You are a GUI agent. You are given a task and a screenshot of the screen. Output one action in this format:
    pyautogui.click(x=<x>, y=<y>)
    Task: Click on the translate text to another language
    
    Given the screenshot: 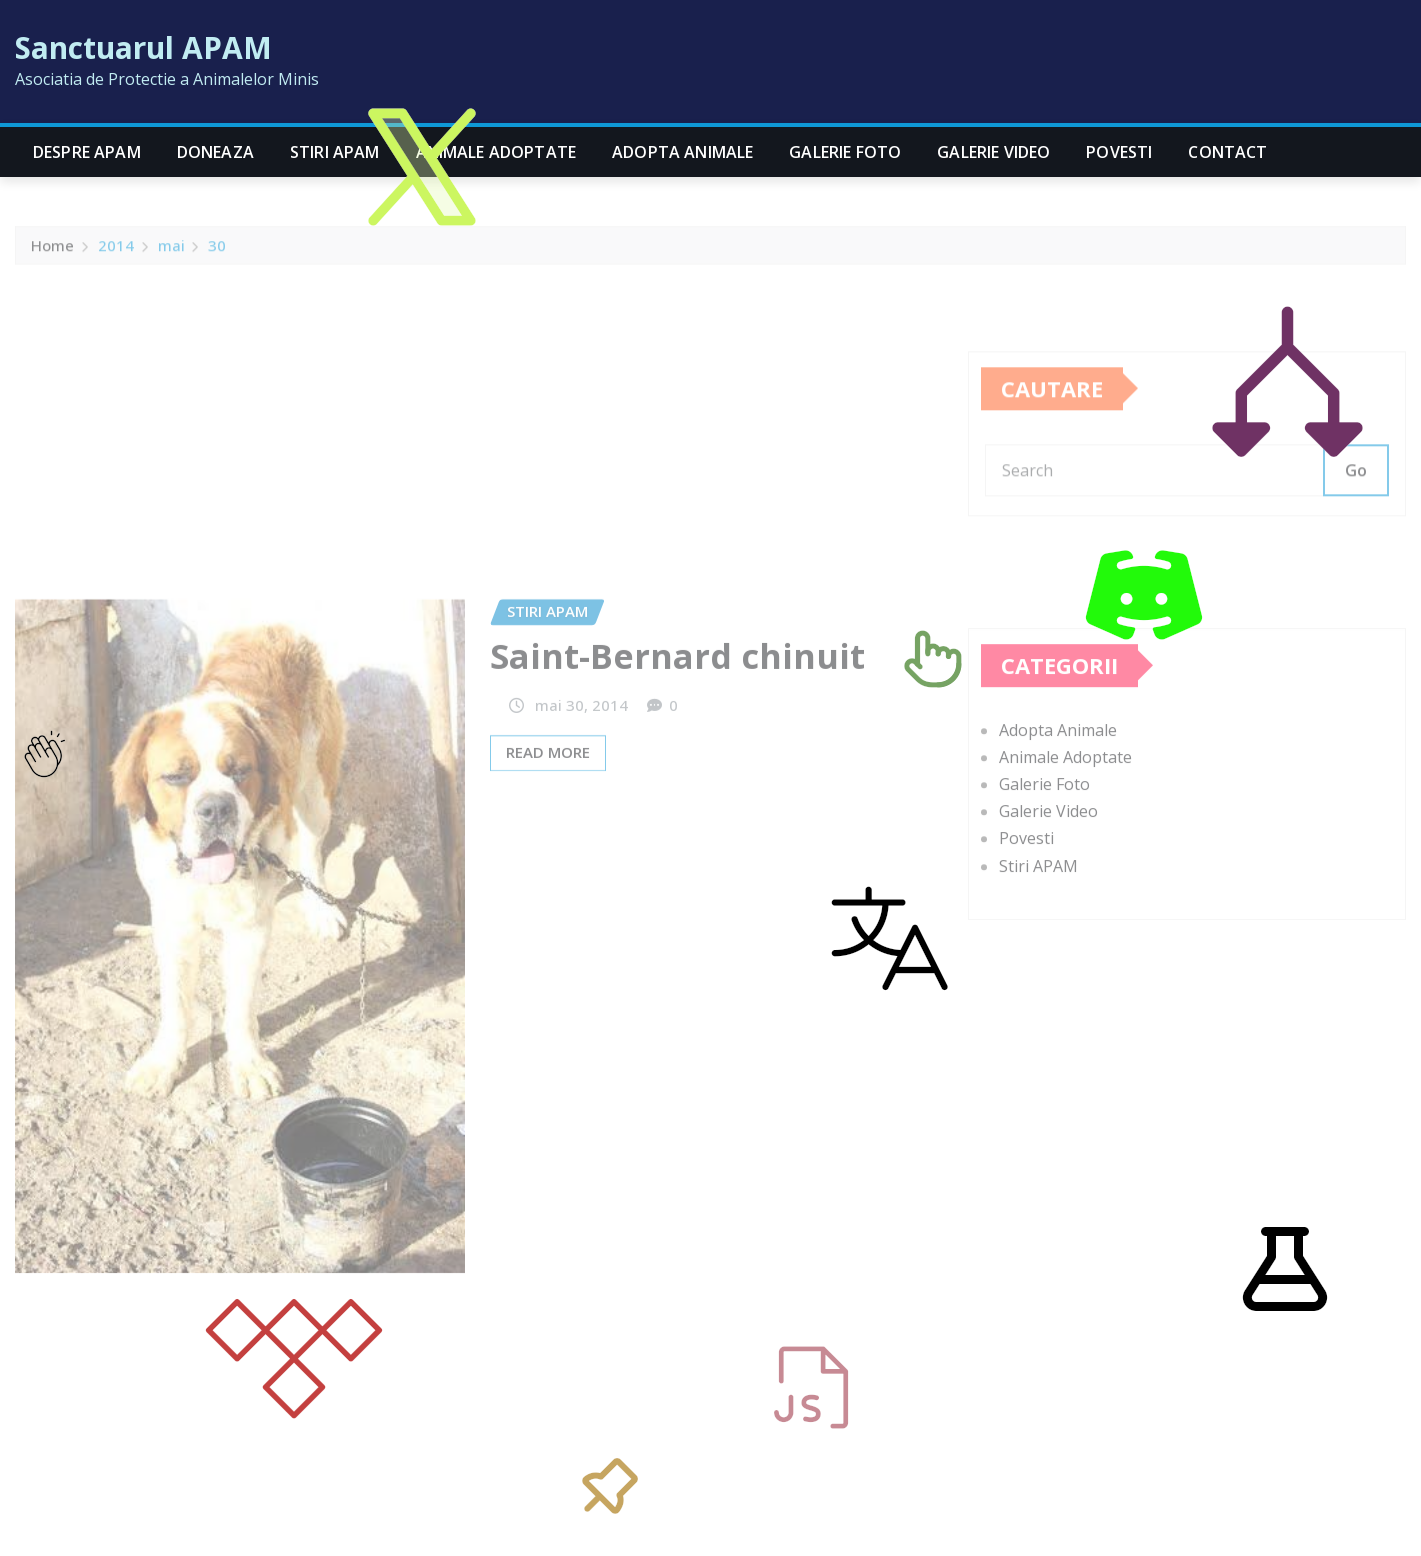 What is the action you would take?
    pyautogui.click(x=885, y=940)
    